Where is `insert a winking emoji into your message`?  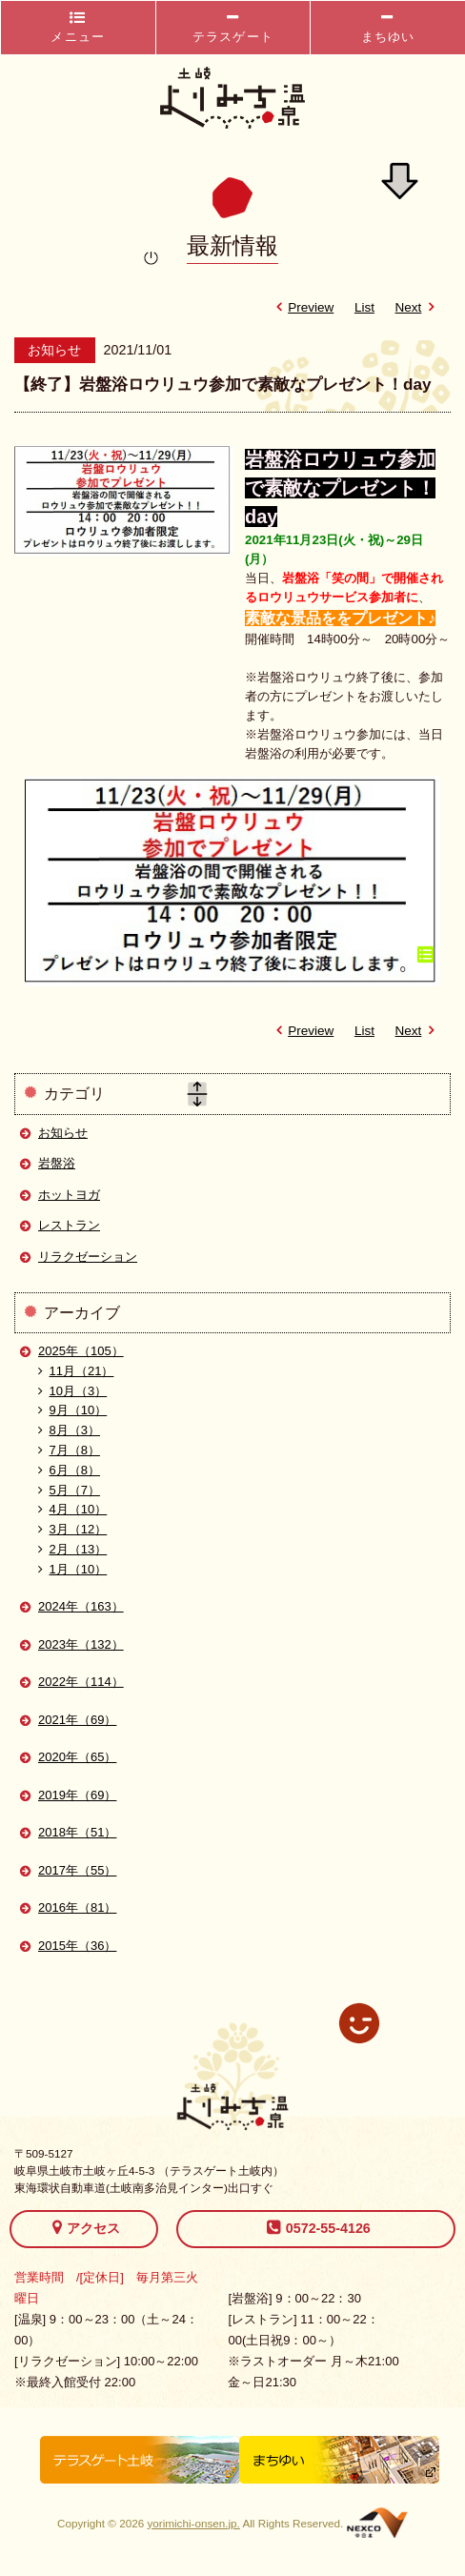
insert a winking emoji into your message is located at coordinates (359, 2023).